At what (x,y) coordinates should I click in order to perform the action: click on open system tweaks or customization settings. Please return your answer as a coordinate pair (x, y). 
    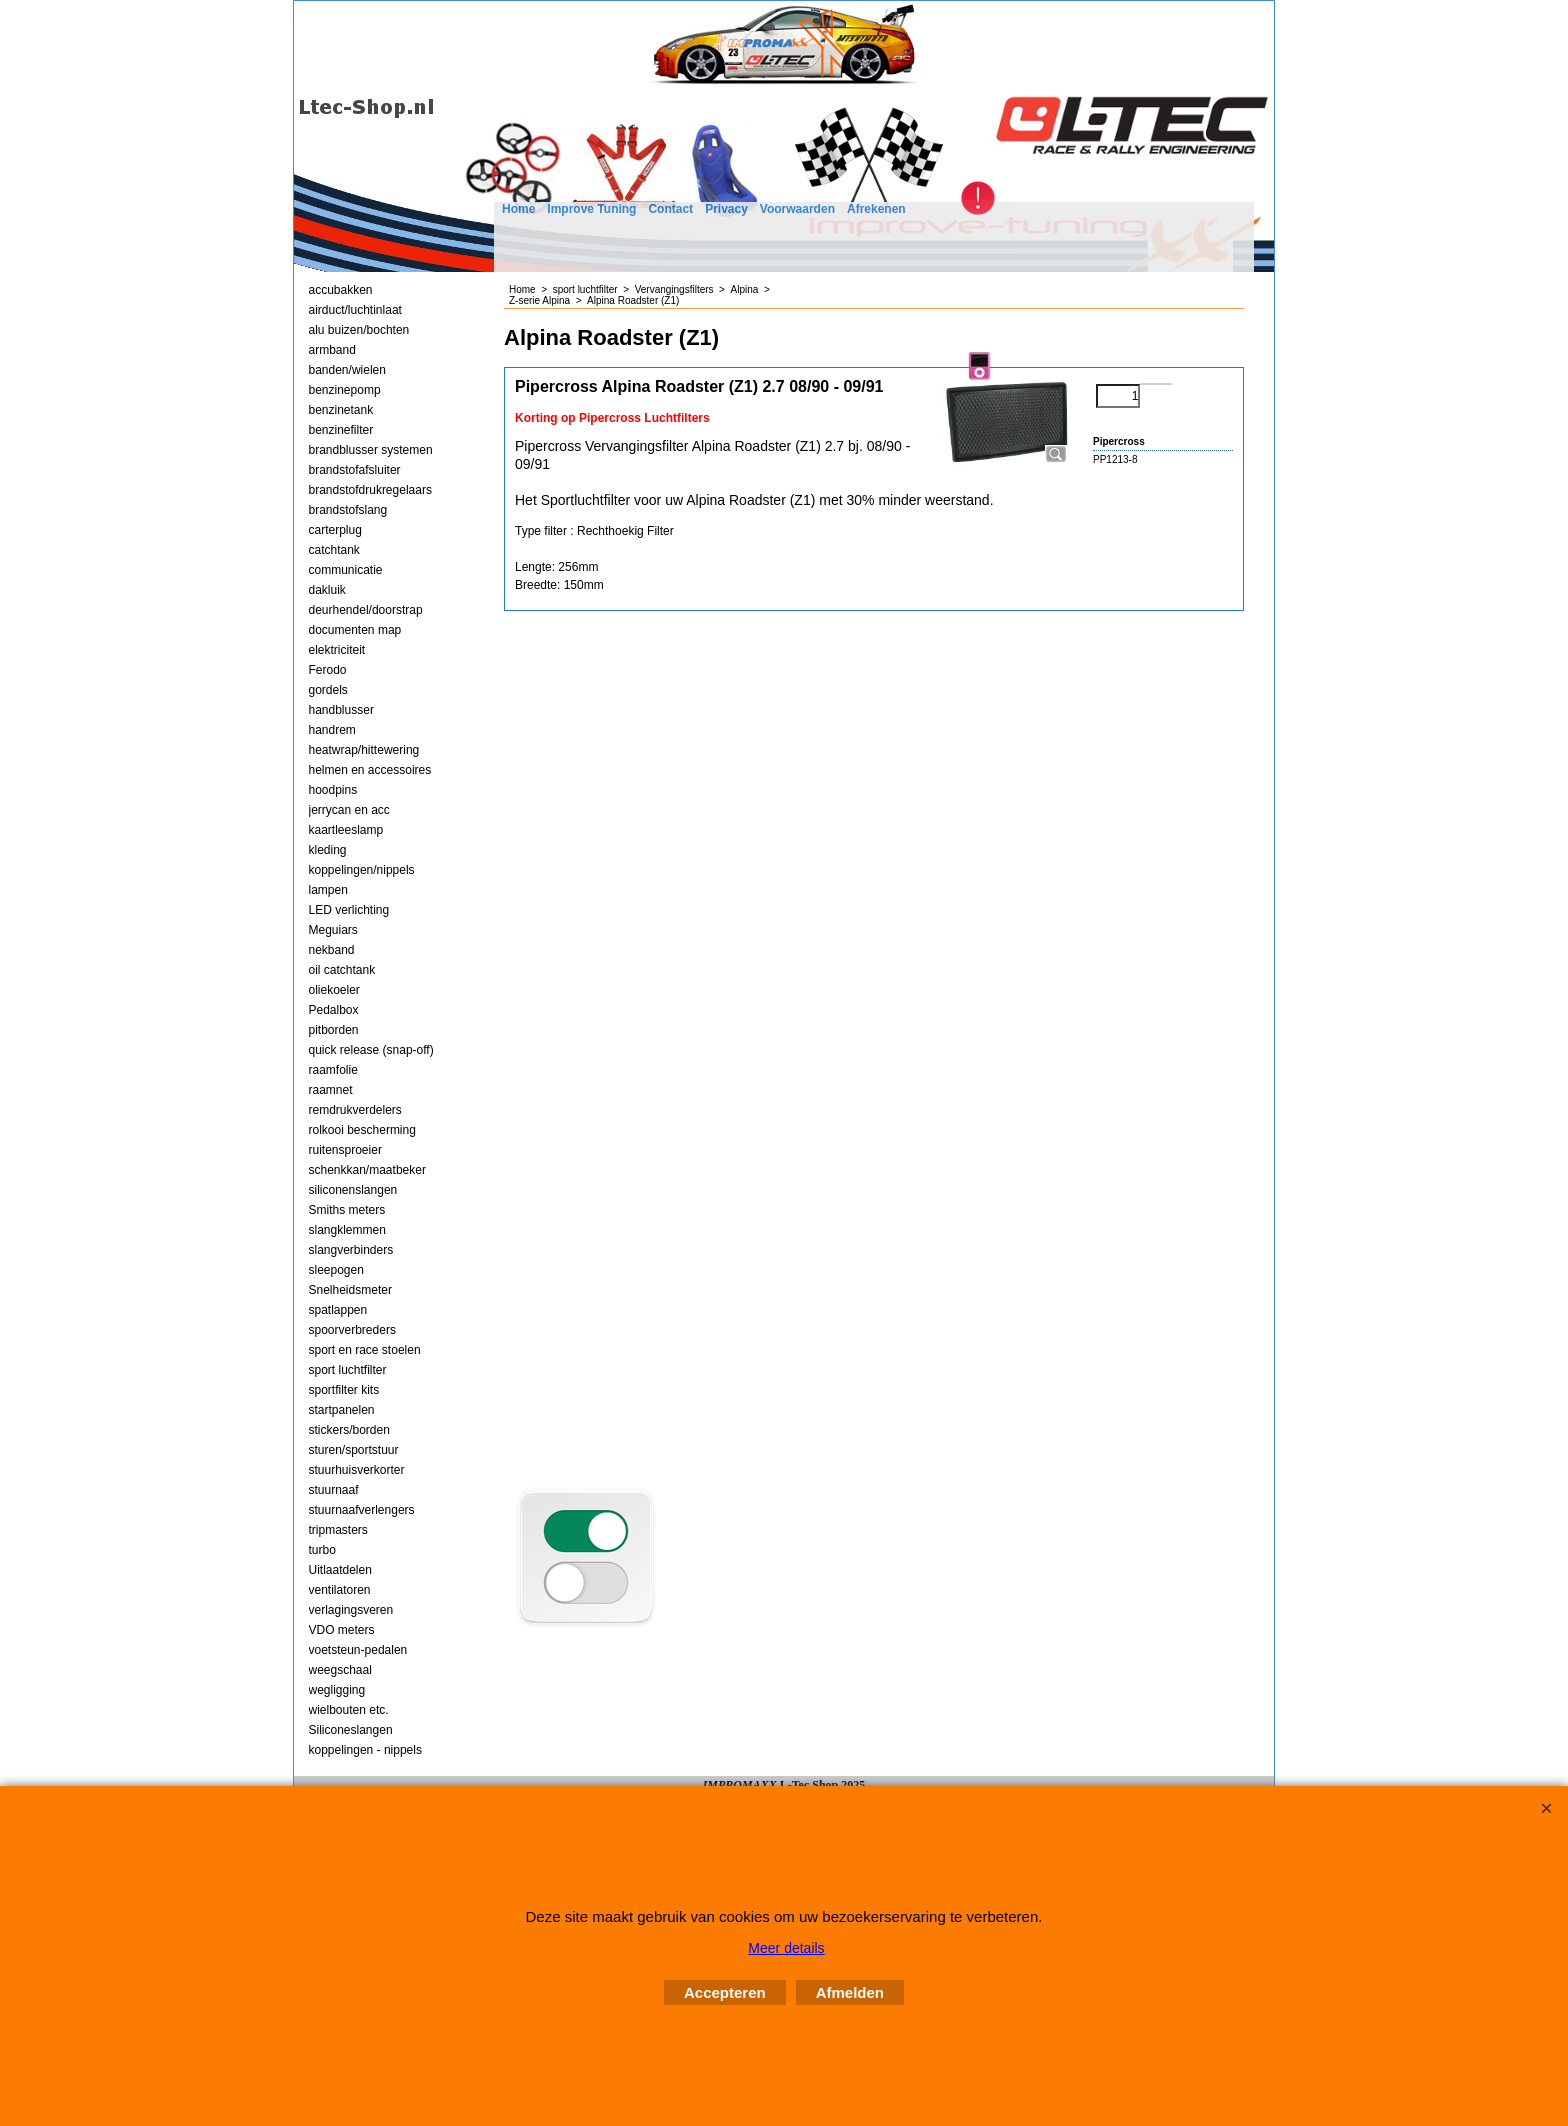
    Looking at the image, I should click on (586, 1557).